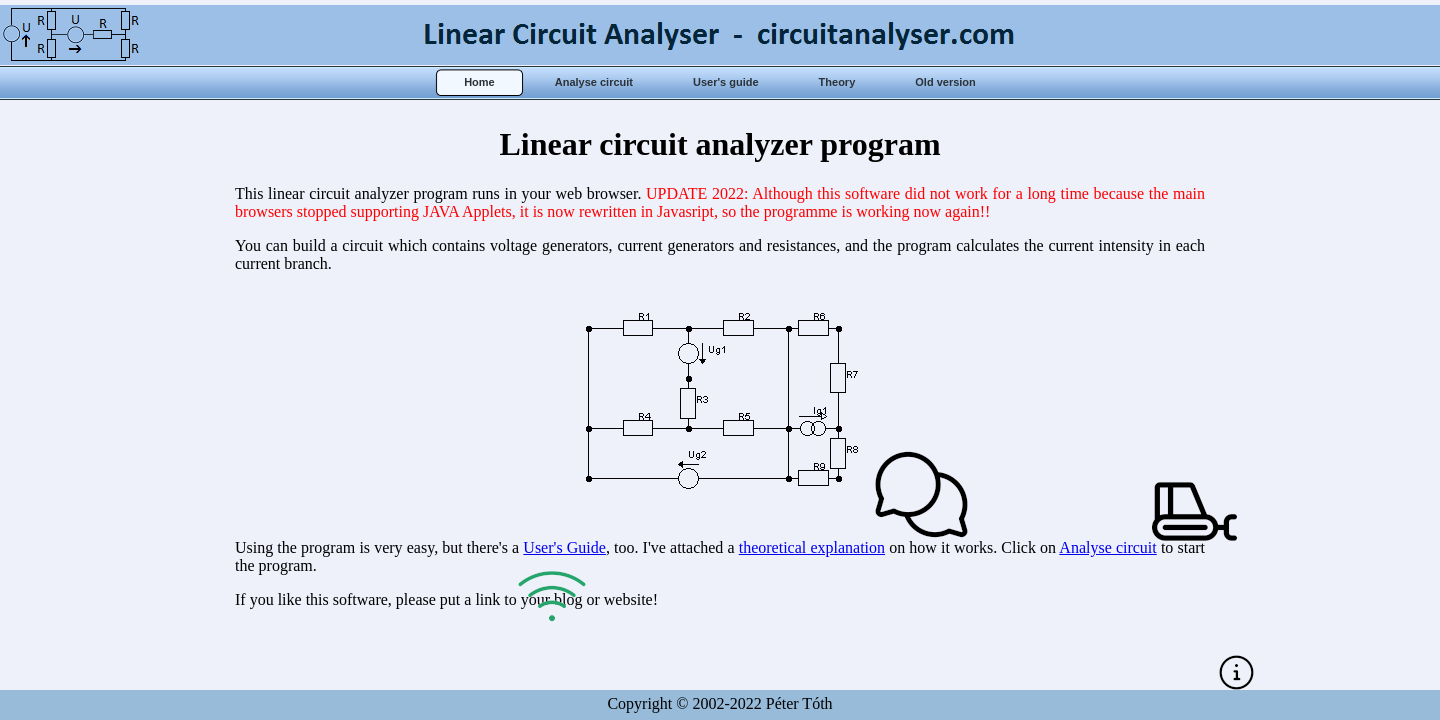 Image resolution: width=1440 pixels, height=720 pixels. Describe the element at coordinates (921, 494) in the screenshot. I see `open chat or messaging` at that location.